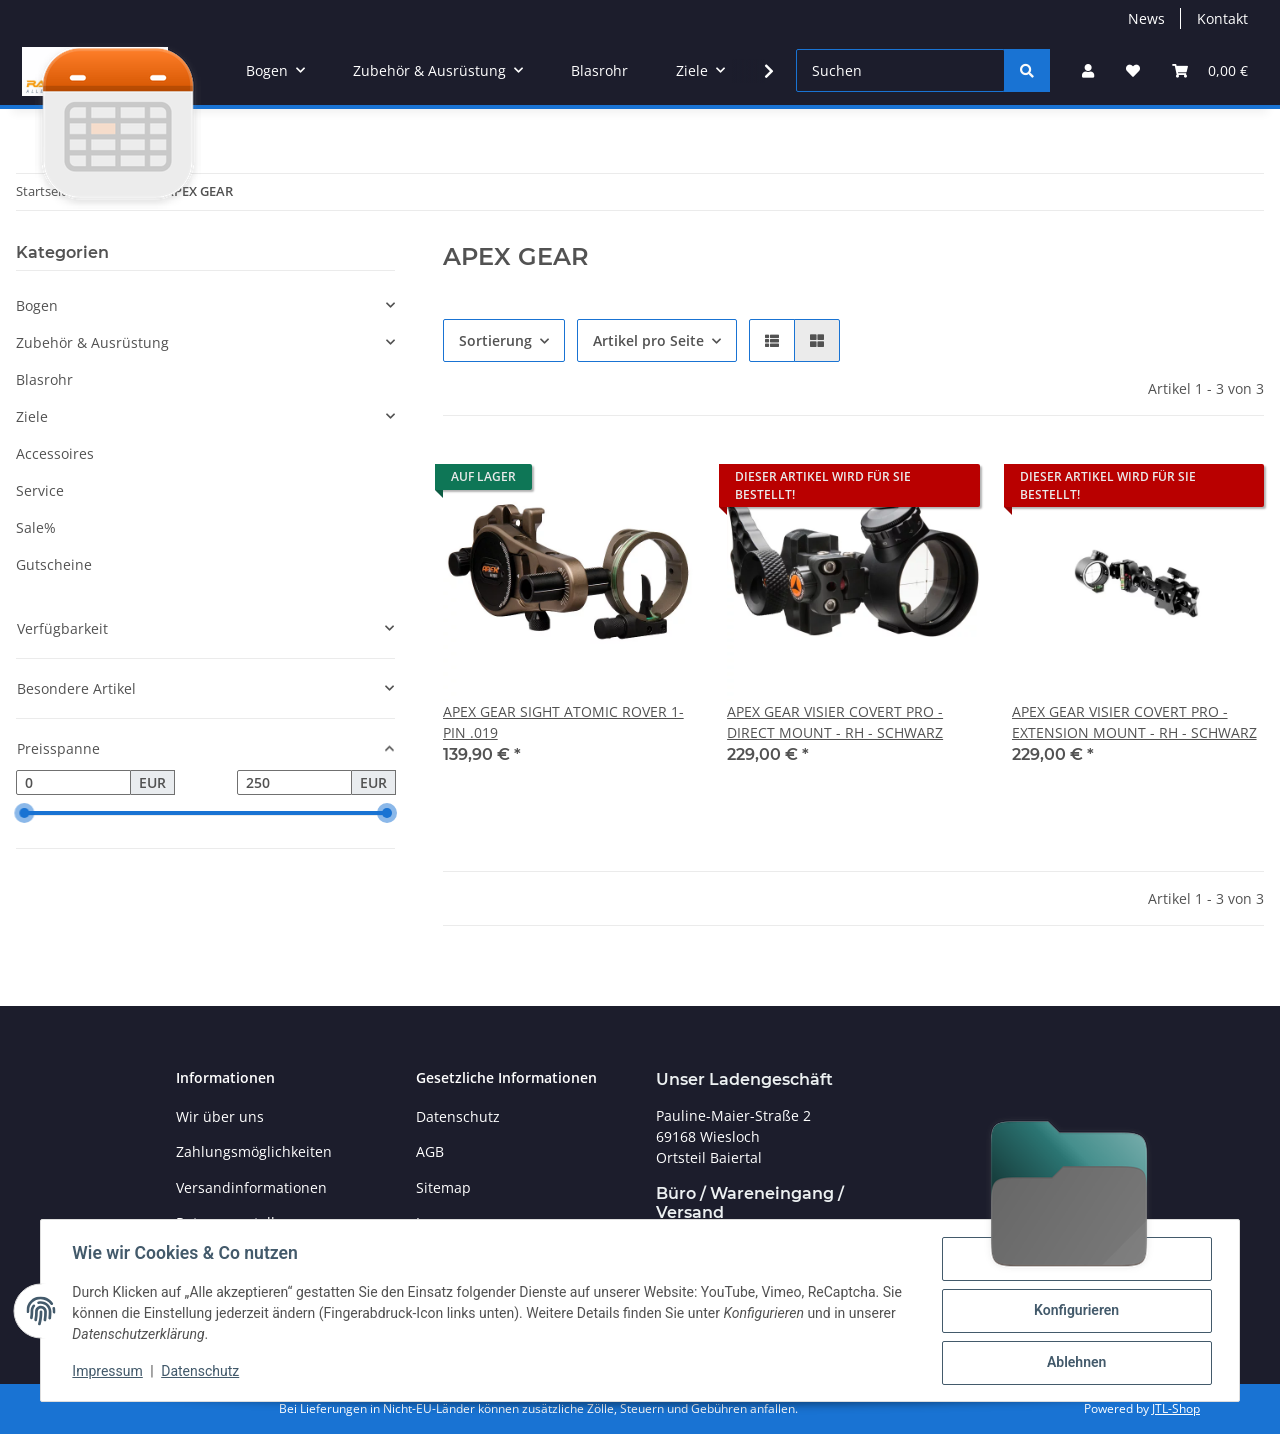 The height and width of the screenshot is (1434, 1280). I want to click on open calendar and tasks preferences, so click(118, 126).